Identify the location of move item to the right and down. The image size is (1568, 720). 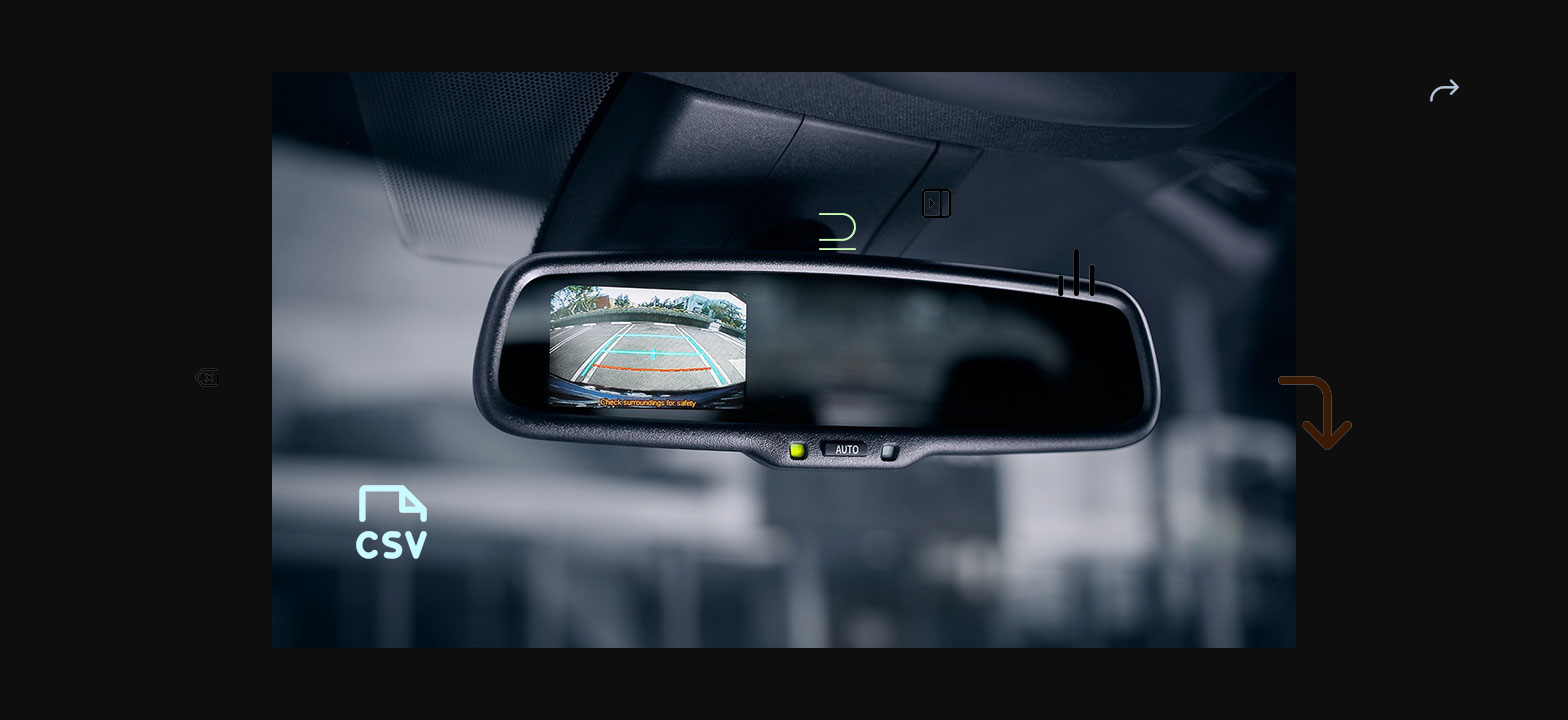
(1315, 413).